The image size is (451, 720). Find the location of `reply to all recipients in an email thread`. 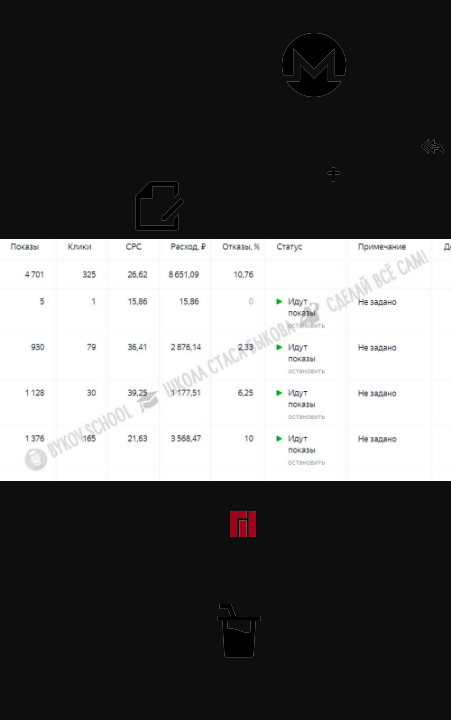

reply to all recipients in an email thread is located at coordinates (432, 146).